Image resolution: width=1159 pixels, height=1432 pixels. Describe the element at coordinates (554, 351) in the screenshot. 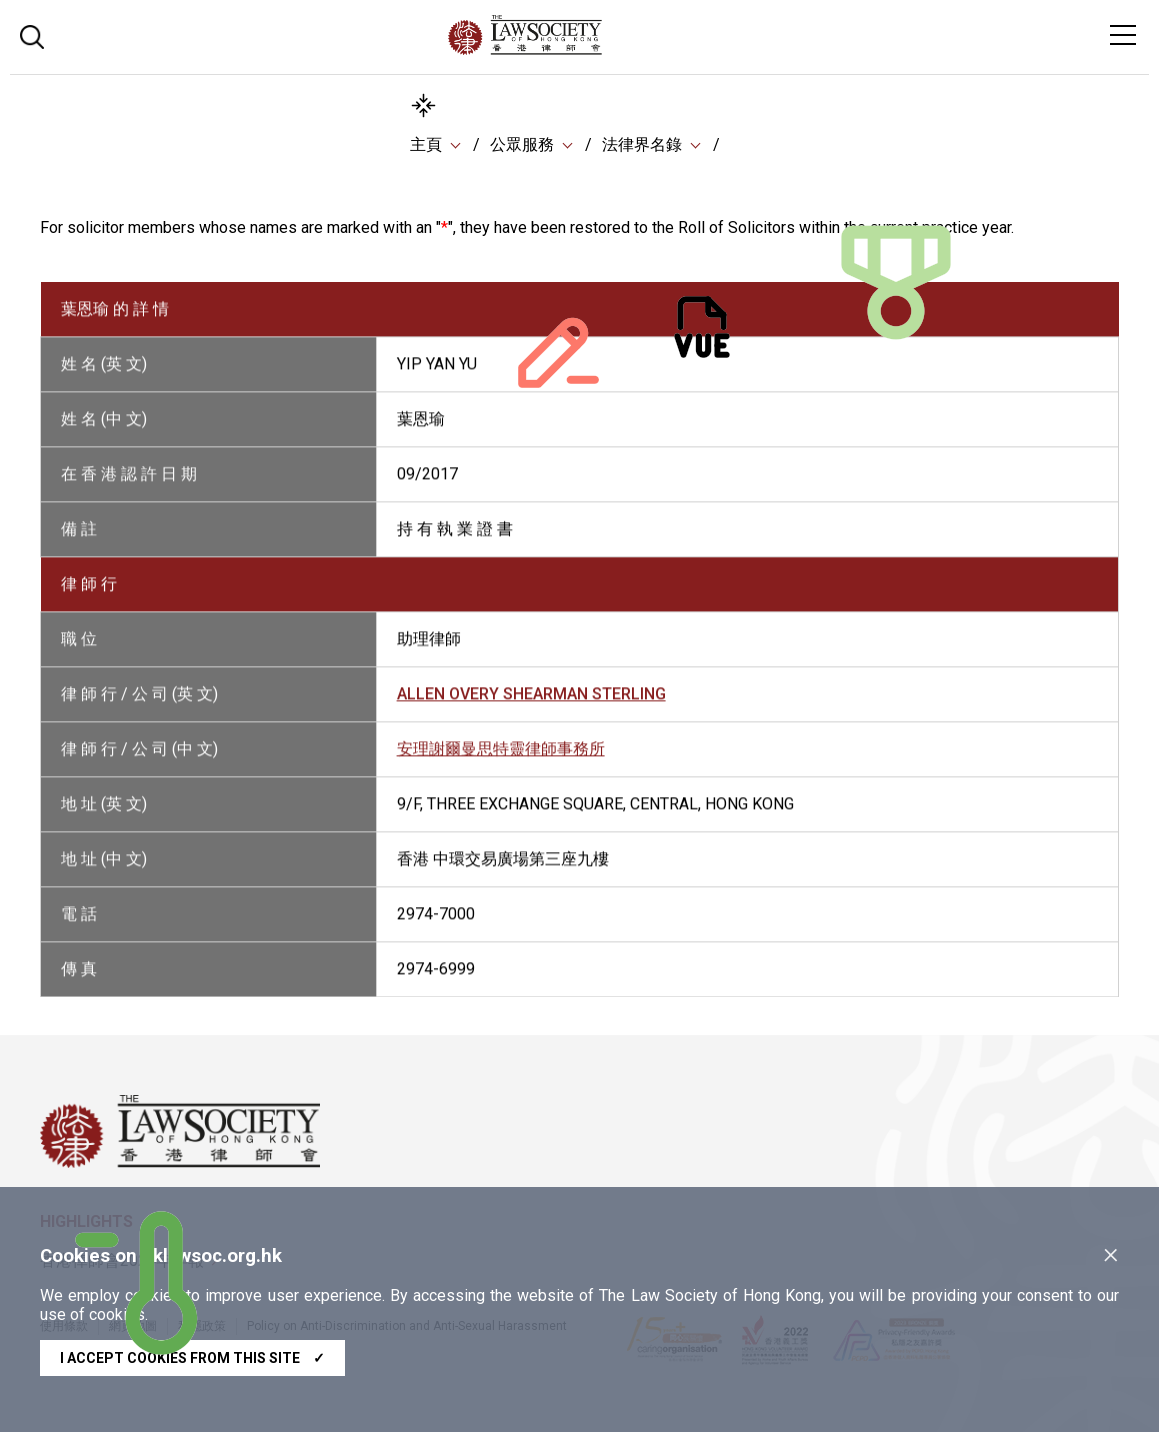

I see `remove editing capabilities` at that location.